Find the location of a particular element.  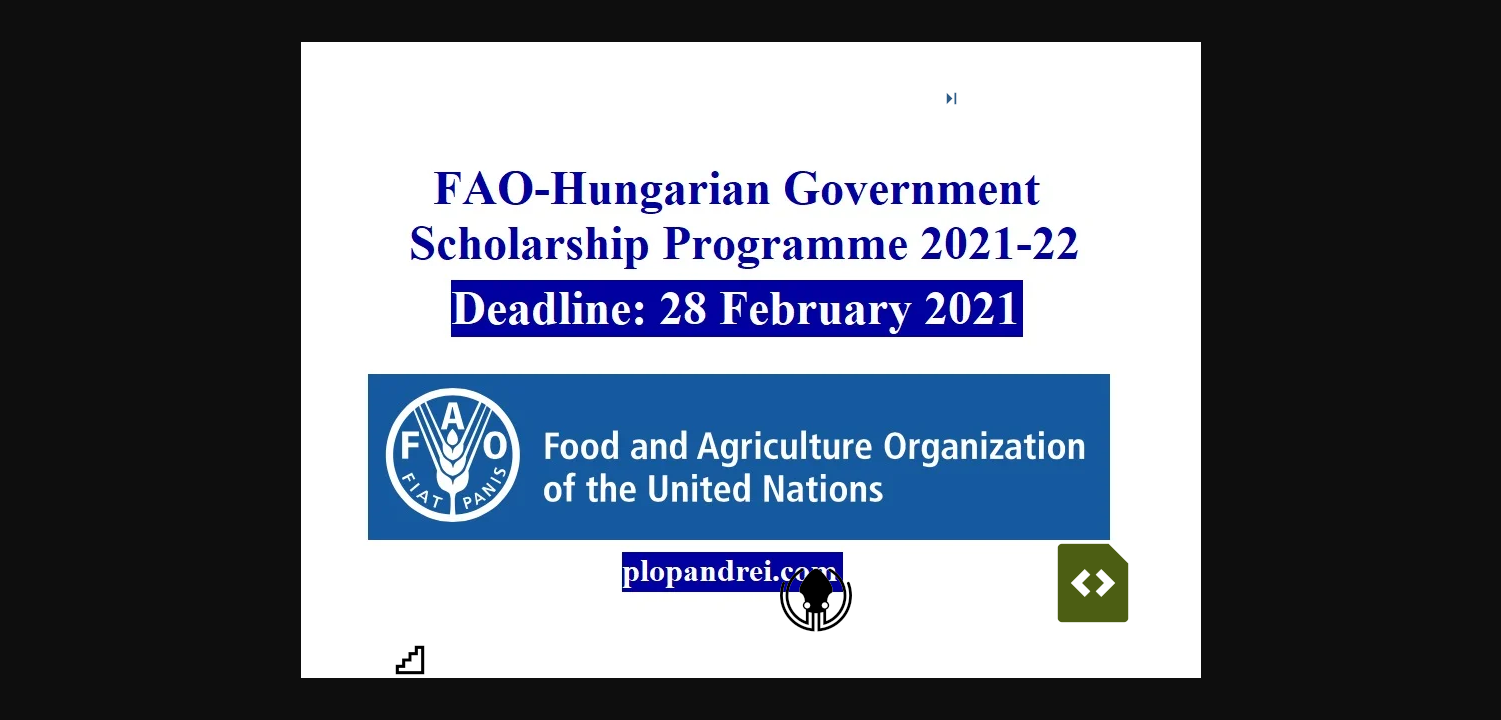

open GitKraken git client is located at coordinates (816, 600).